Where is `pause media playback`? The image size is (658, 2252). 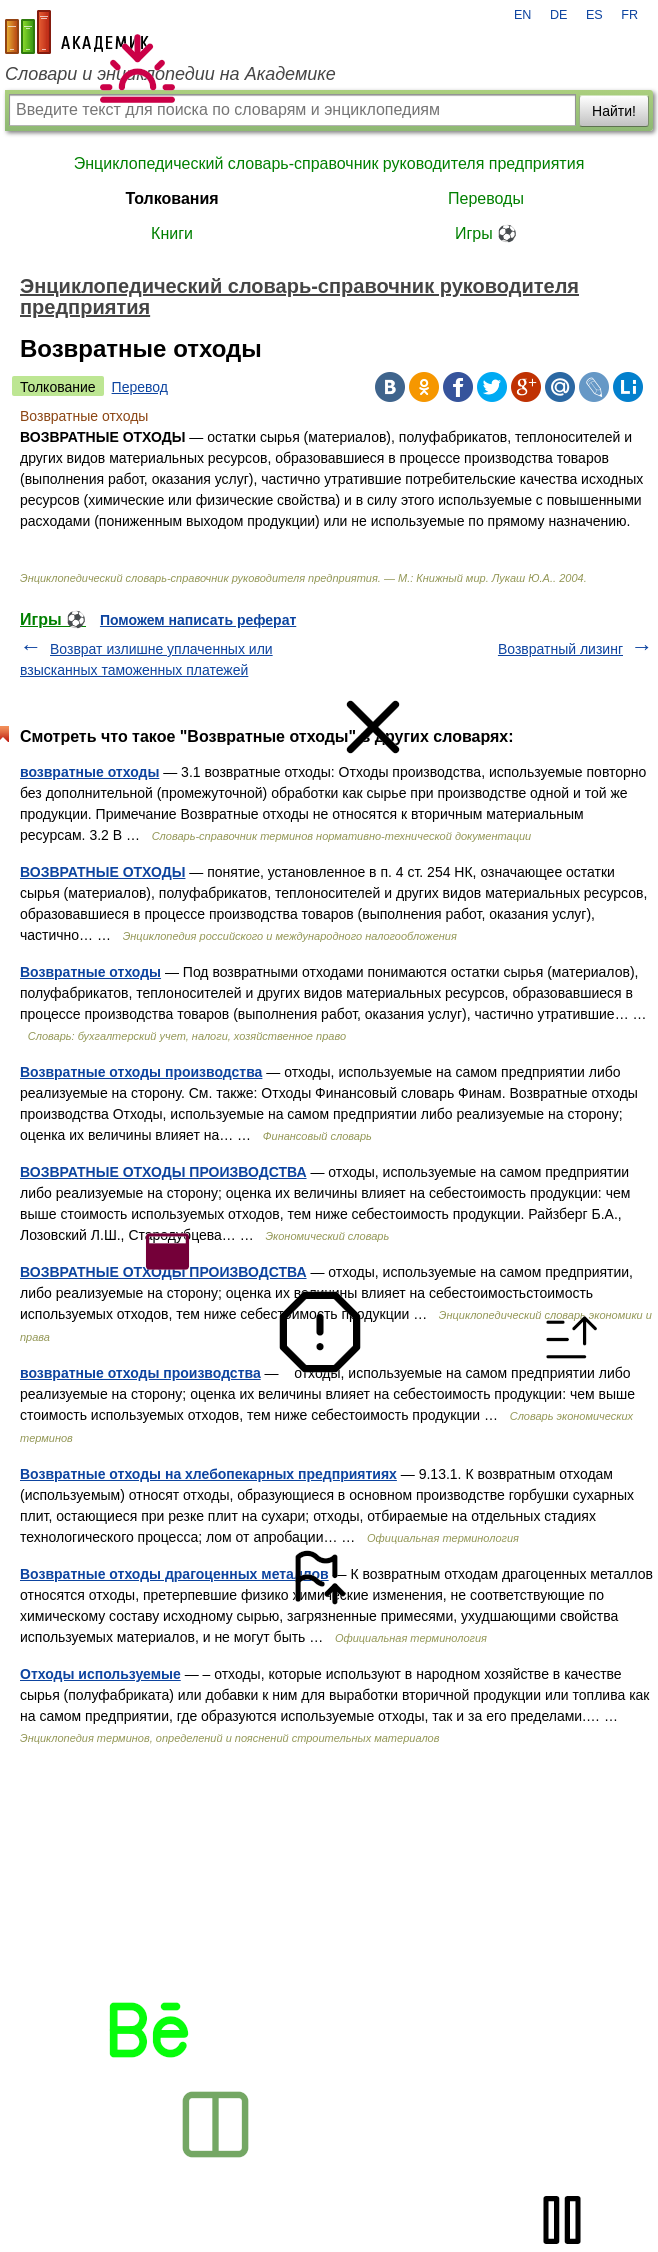 pause media playback is located at coordinates (562, 2220).